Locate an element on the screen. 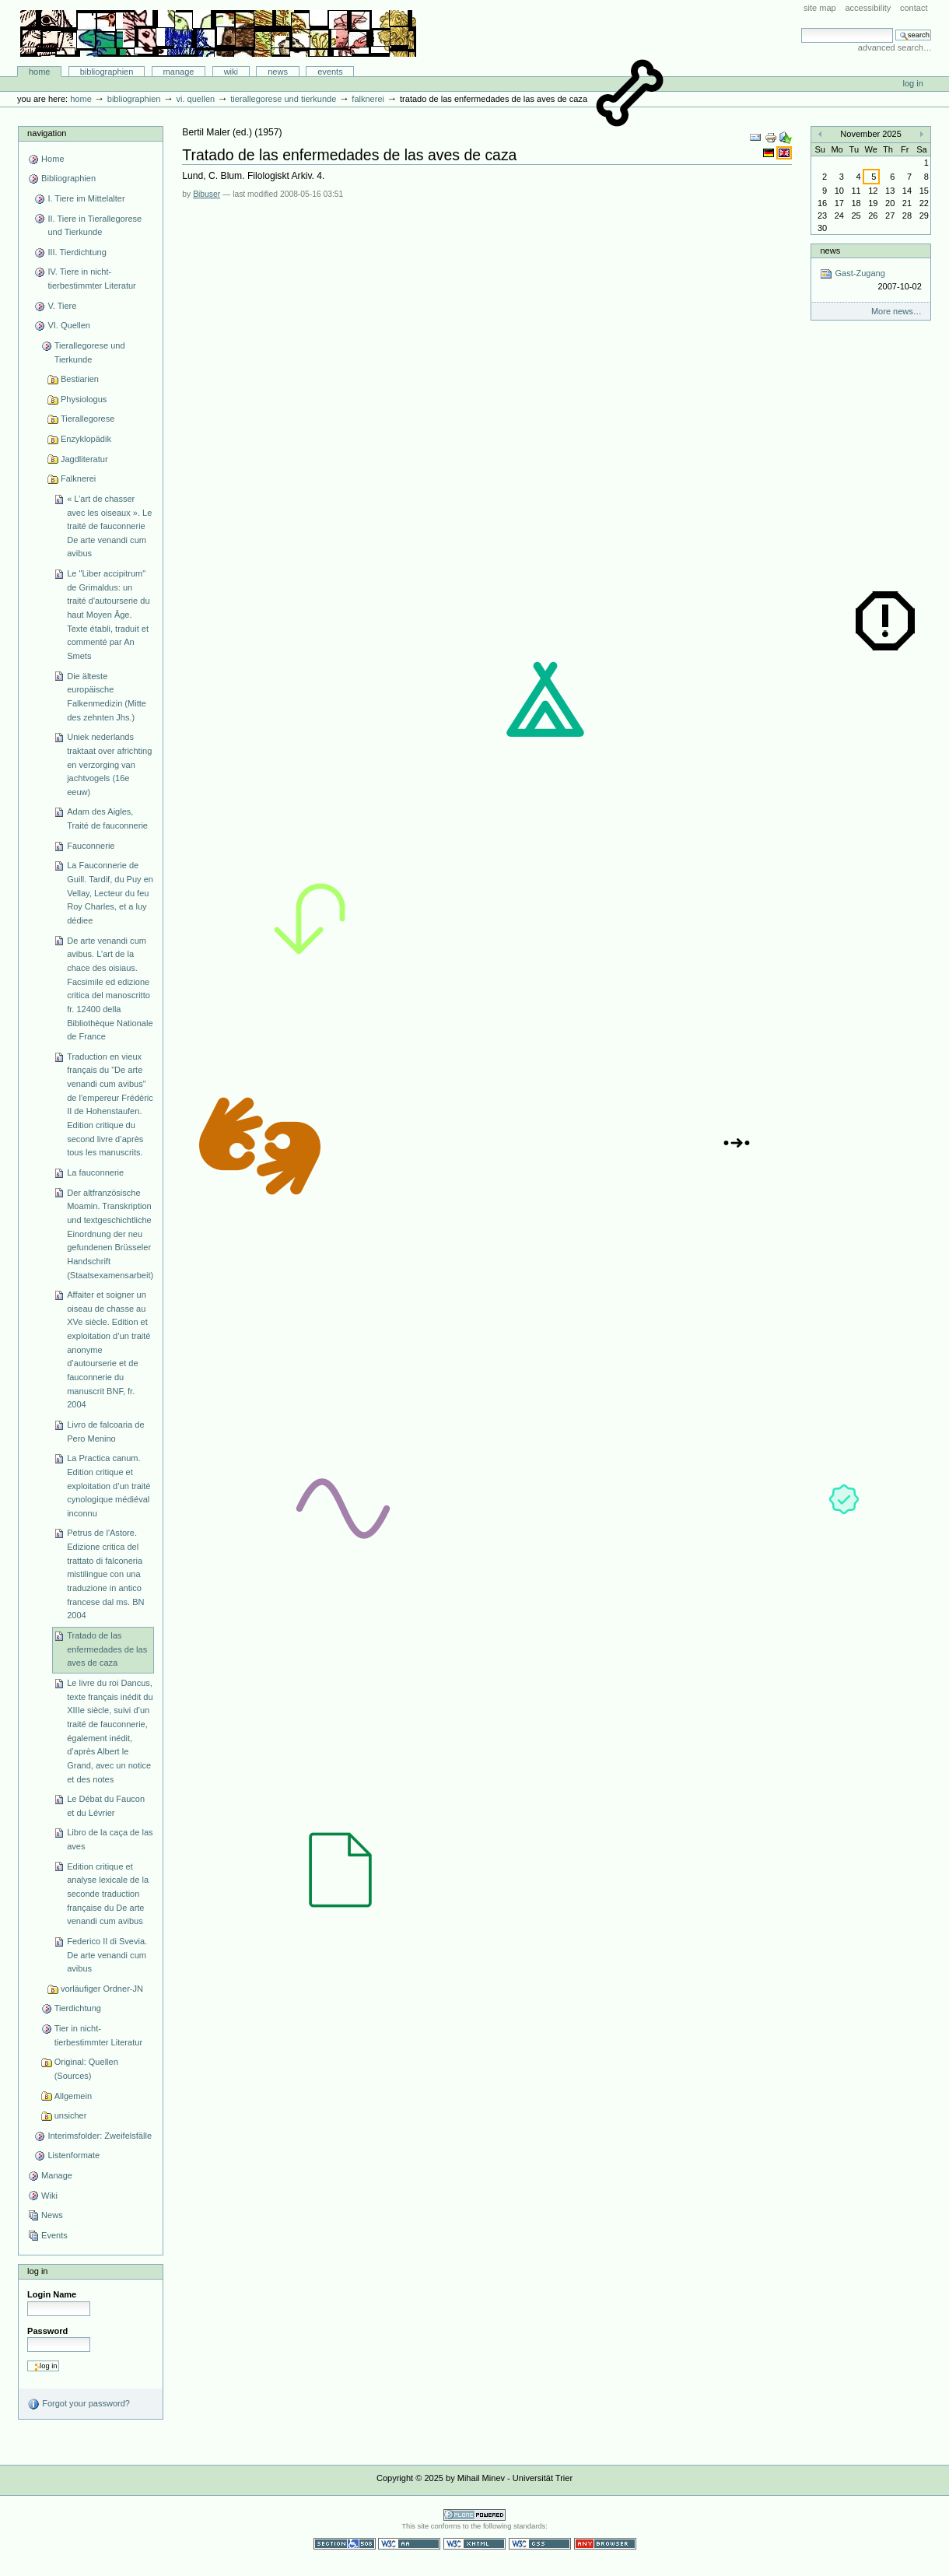 The height and width of the screenshot is (2576, 949). access camping or outdoor activity features is located at coordinates (545, 703).